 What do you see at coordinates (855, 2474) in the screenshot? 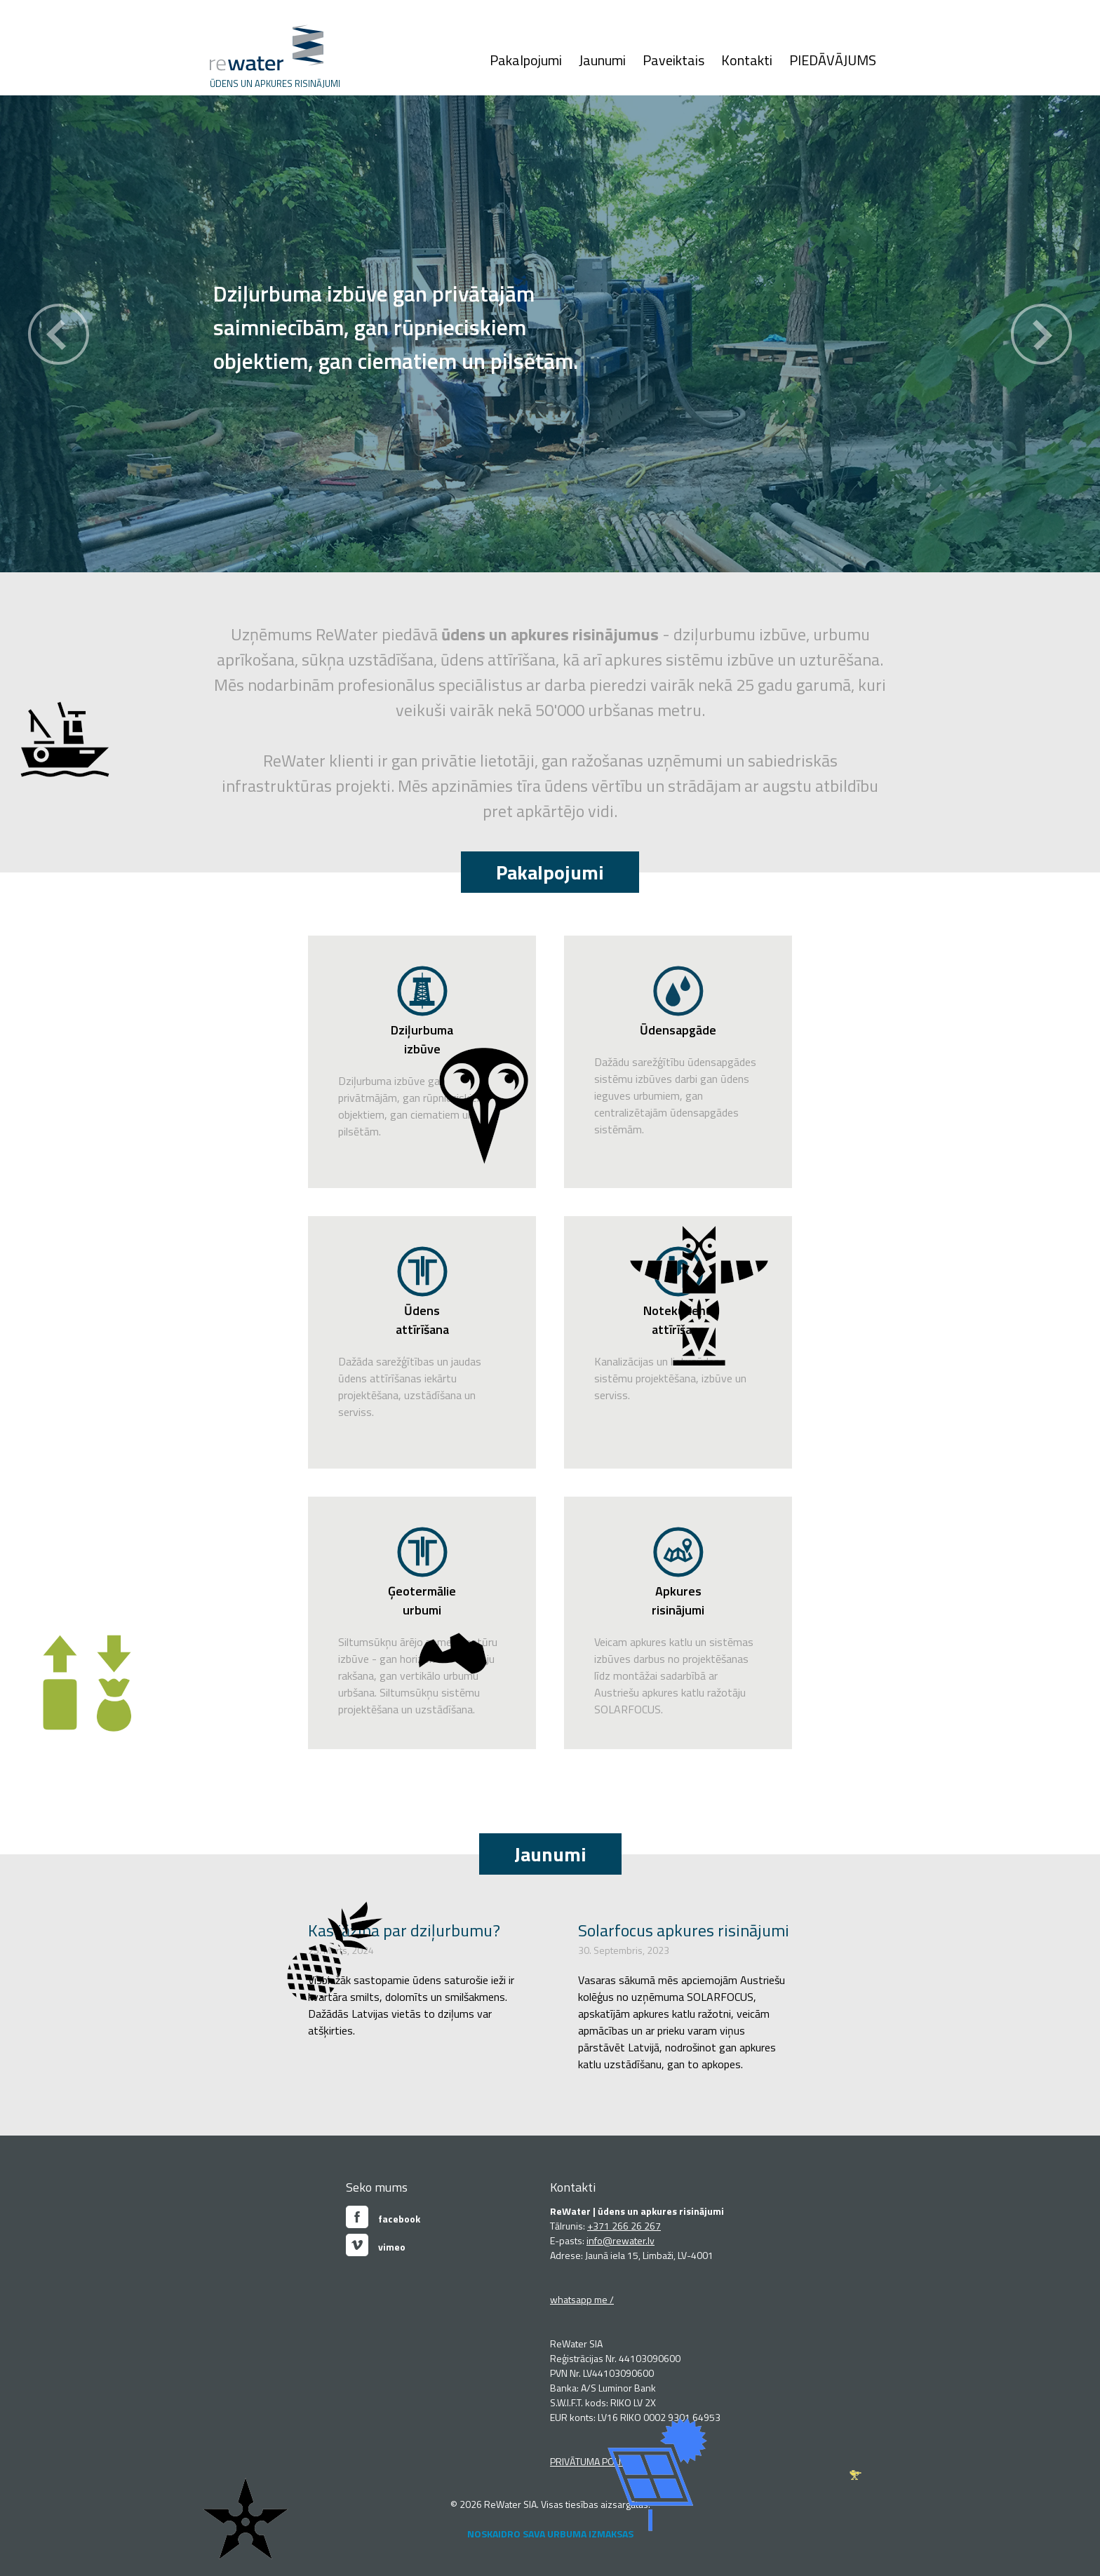
I see `deploy automated defense turret` at bounding box center [855, 2474].